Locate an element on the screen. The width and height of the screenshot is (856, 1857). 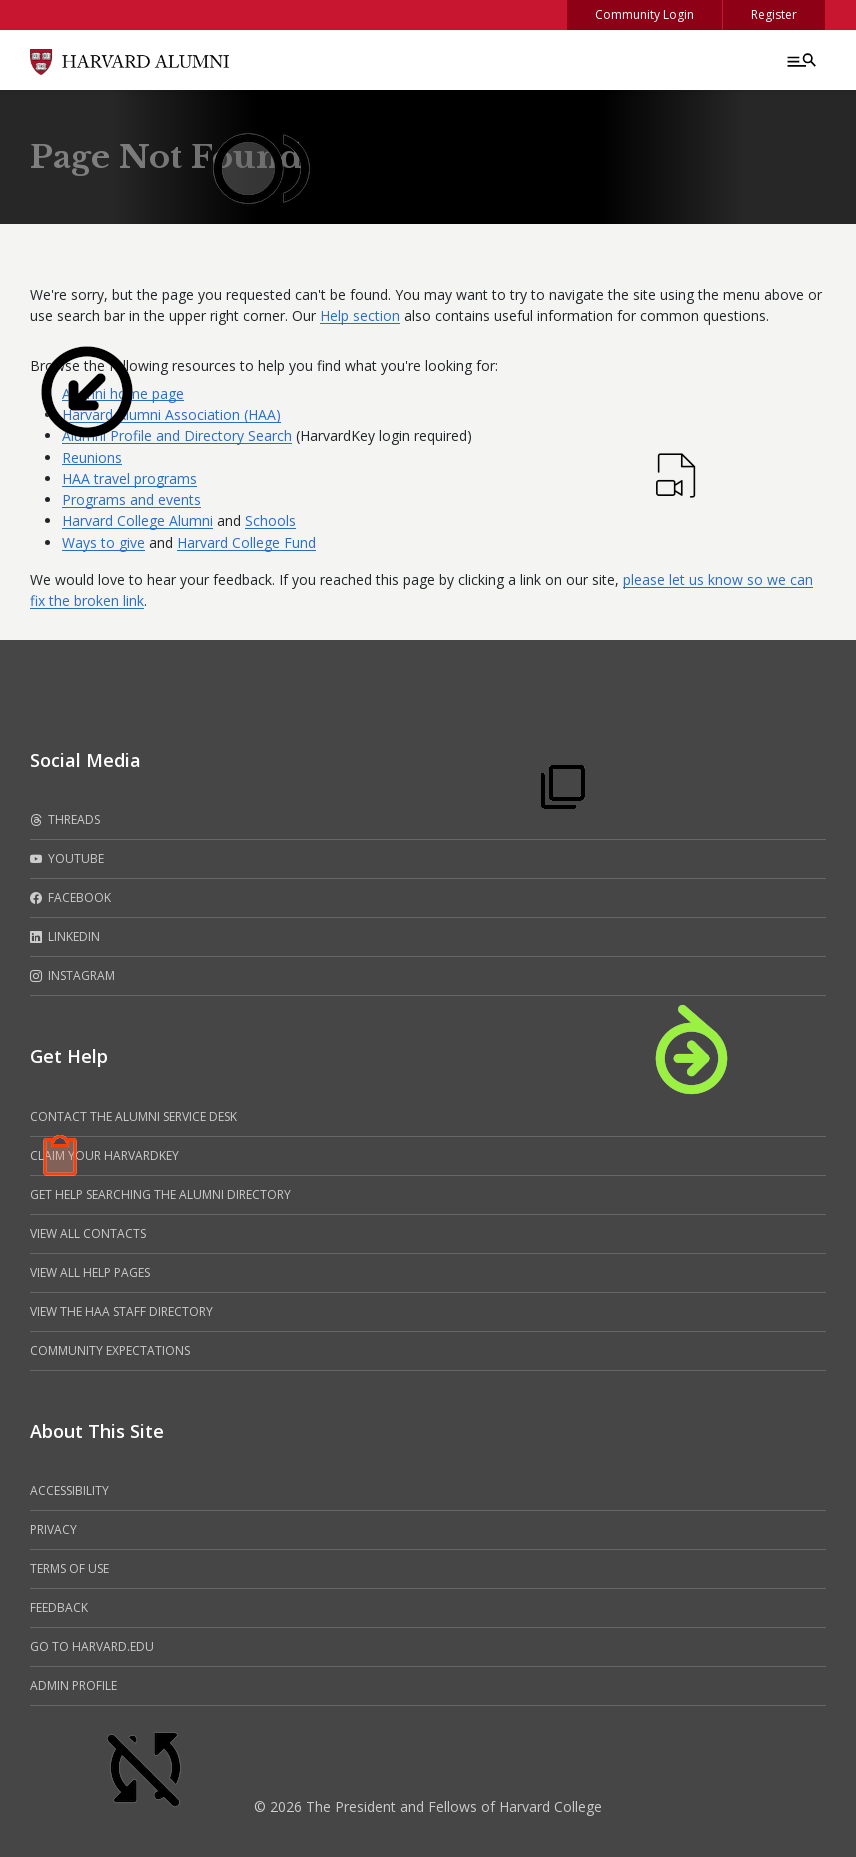
indicates active recording or live broadcast is located at coordinates (261, 168).